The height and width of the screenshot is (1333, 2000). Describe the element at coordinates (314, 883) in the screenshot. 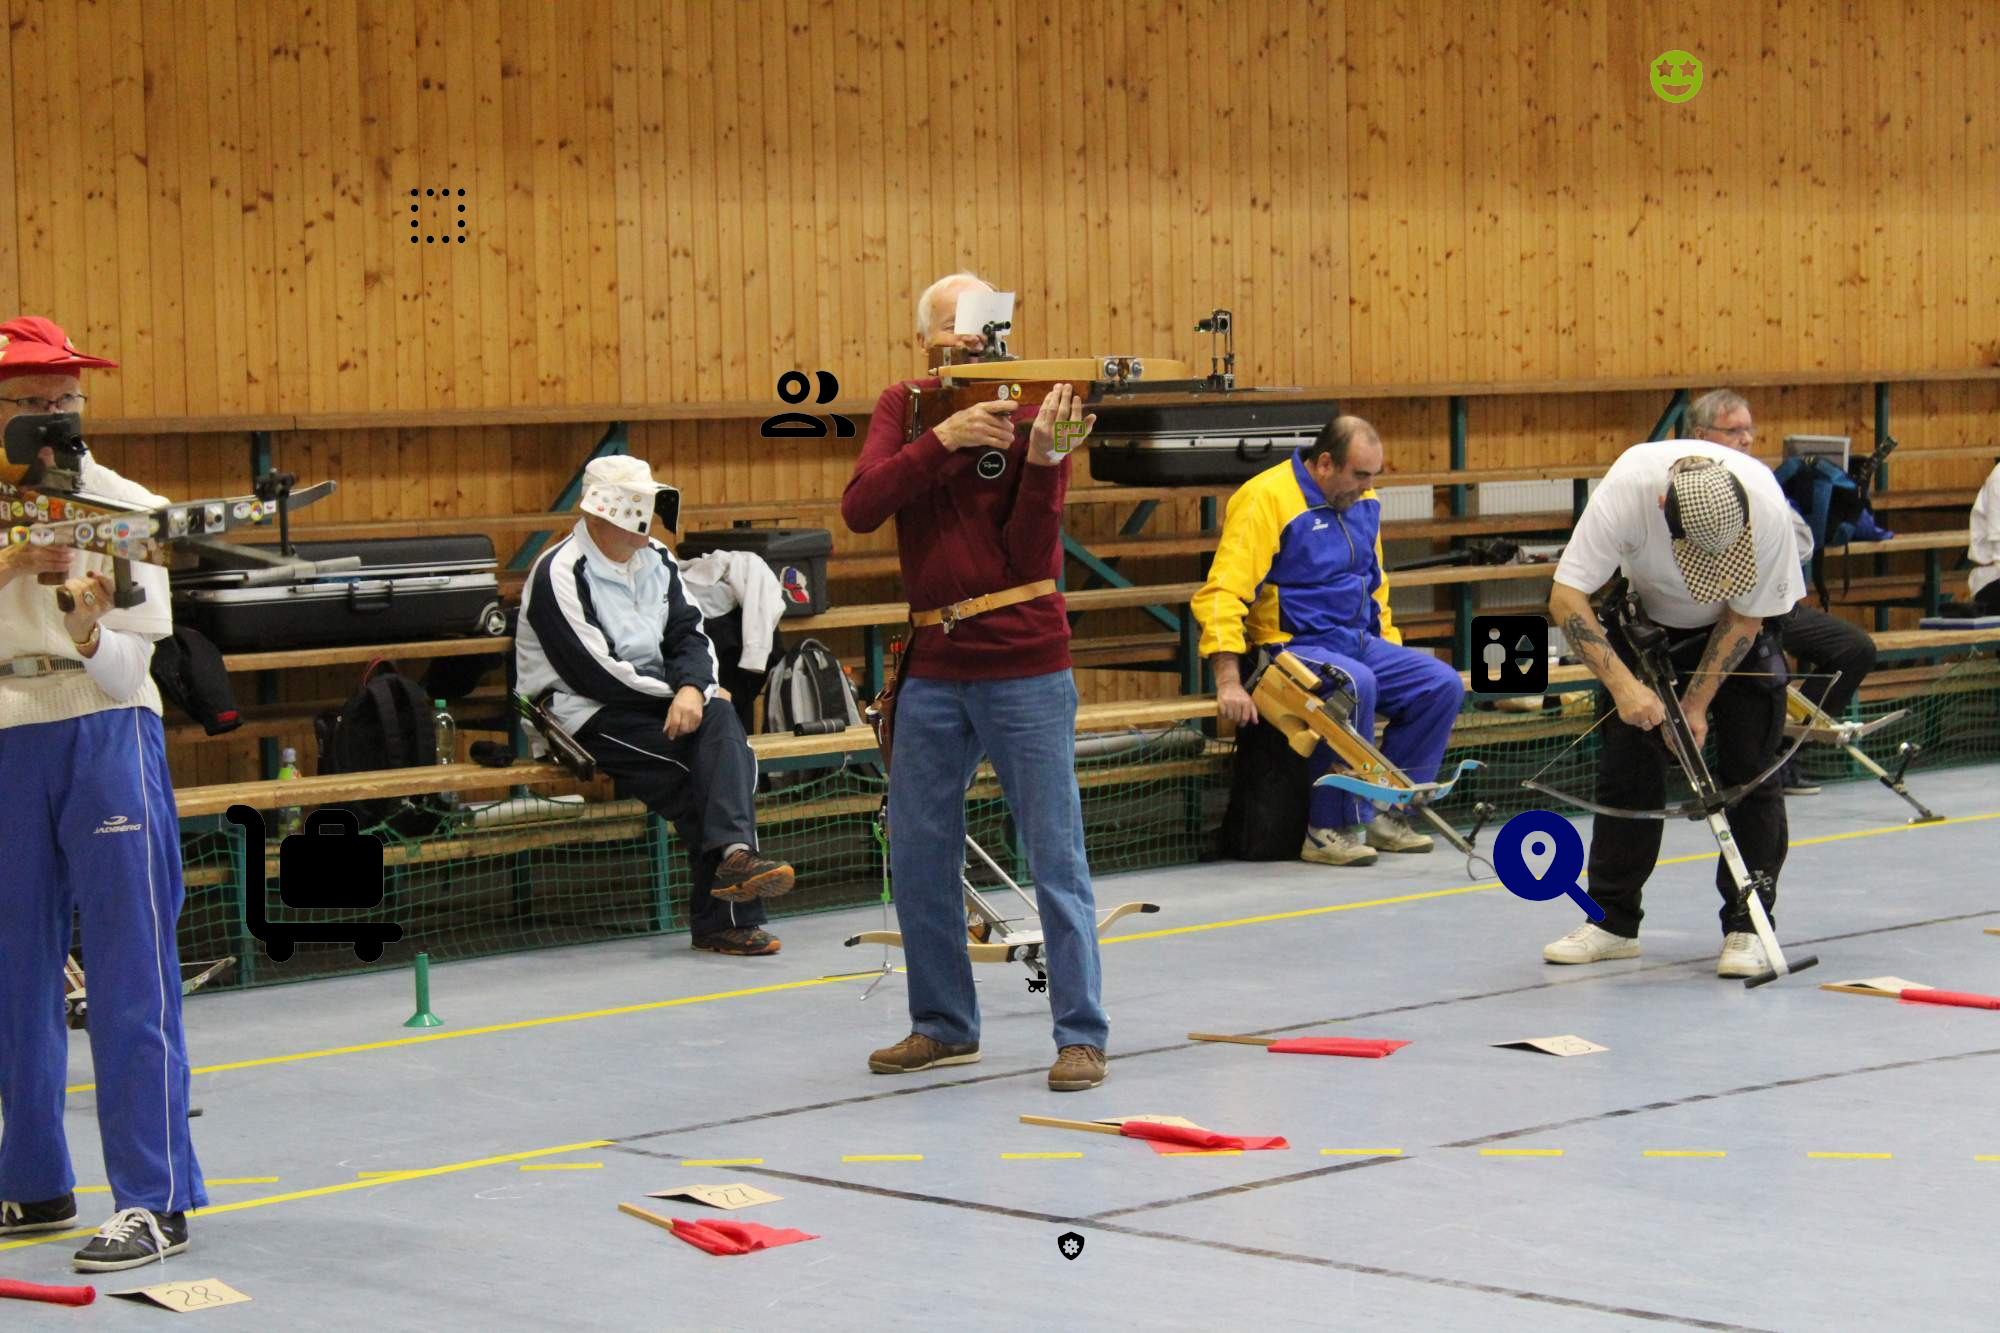

I see `luggage cart or baggage trolley` at that location.